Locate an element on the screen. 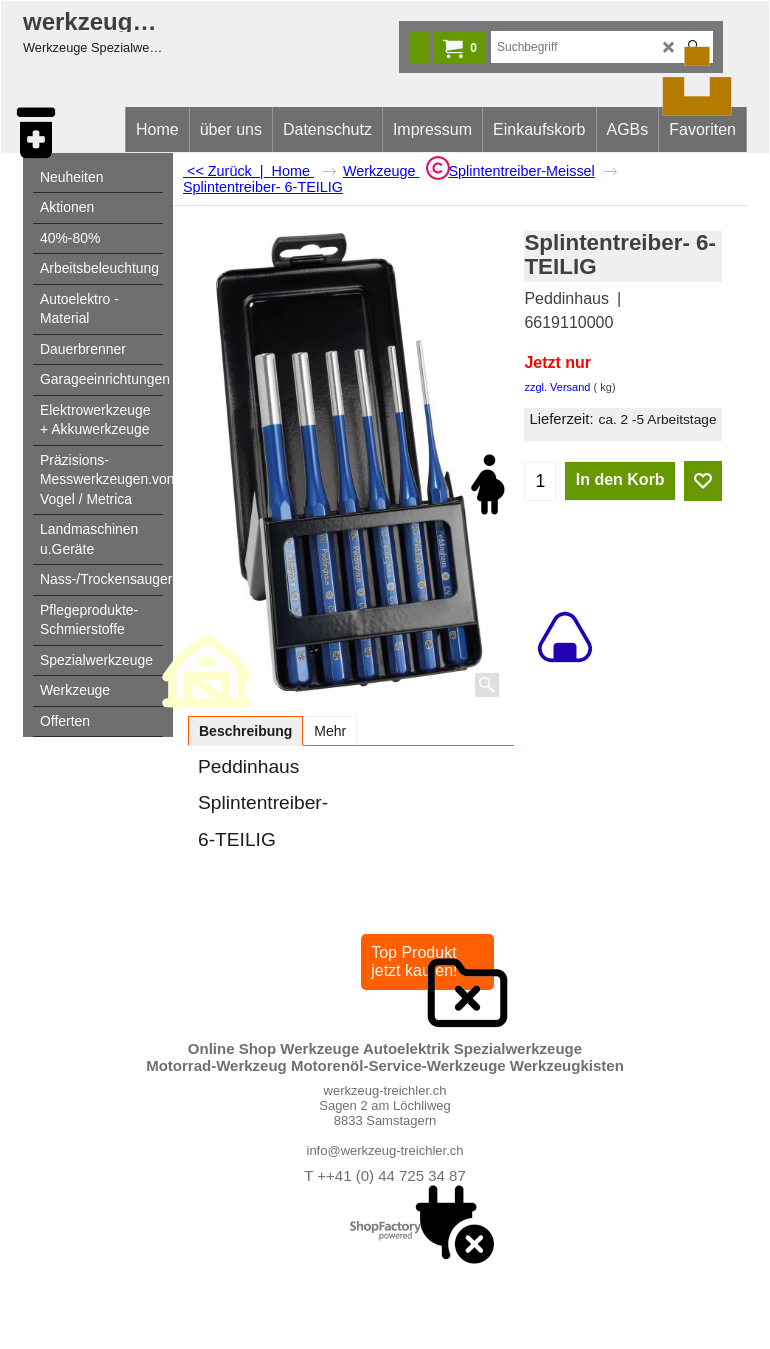 This screenshot has width=770, height=1349. food or restaurant category indicator is located at coordinates (565, 637).